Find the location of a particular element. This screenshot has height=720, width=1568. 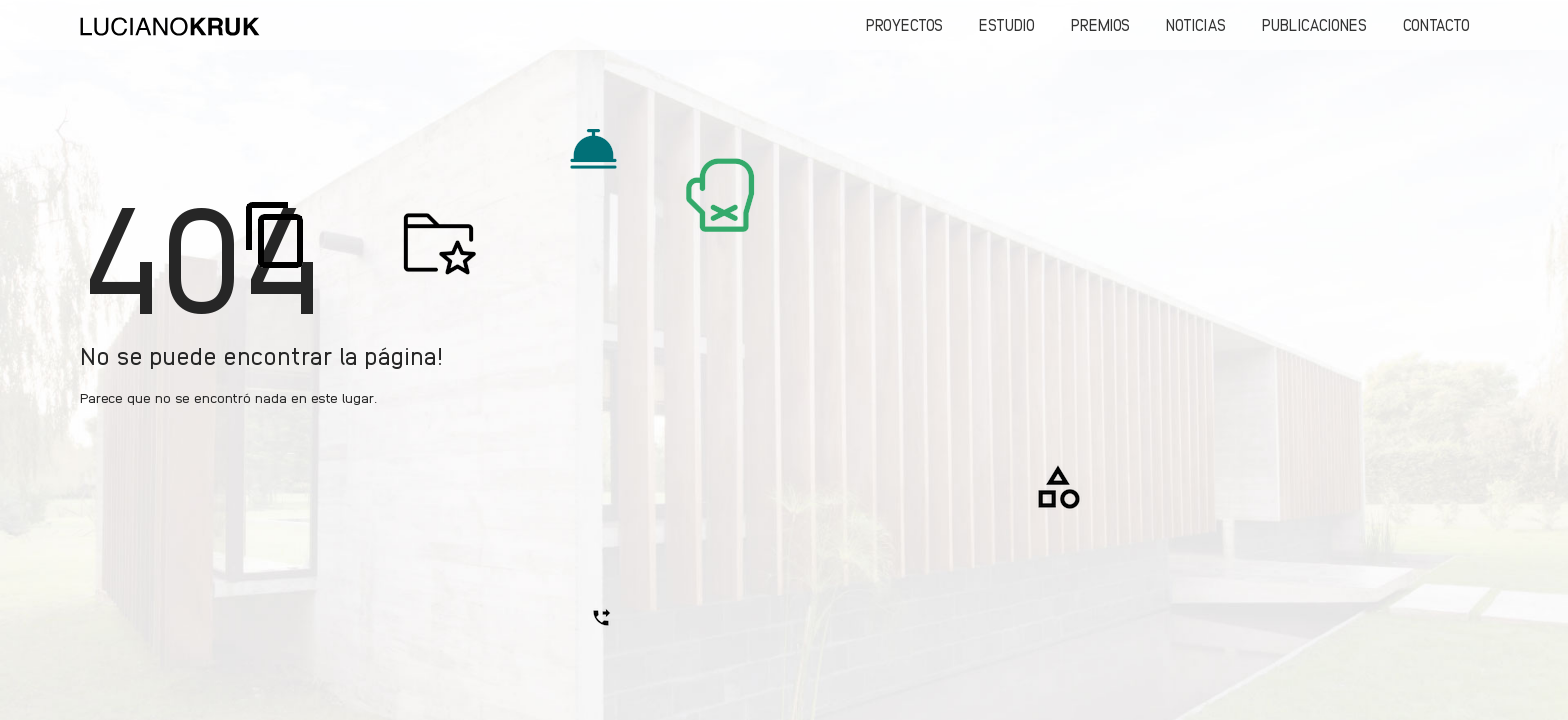

request service or assistance is located at coordinates (593, 150).